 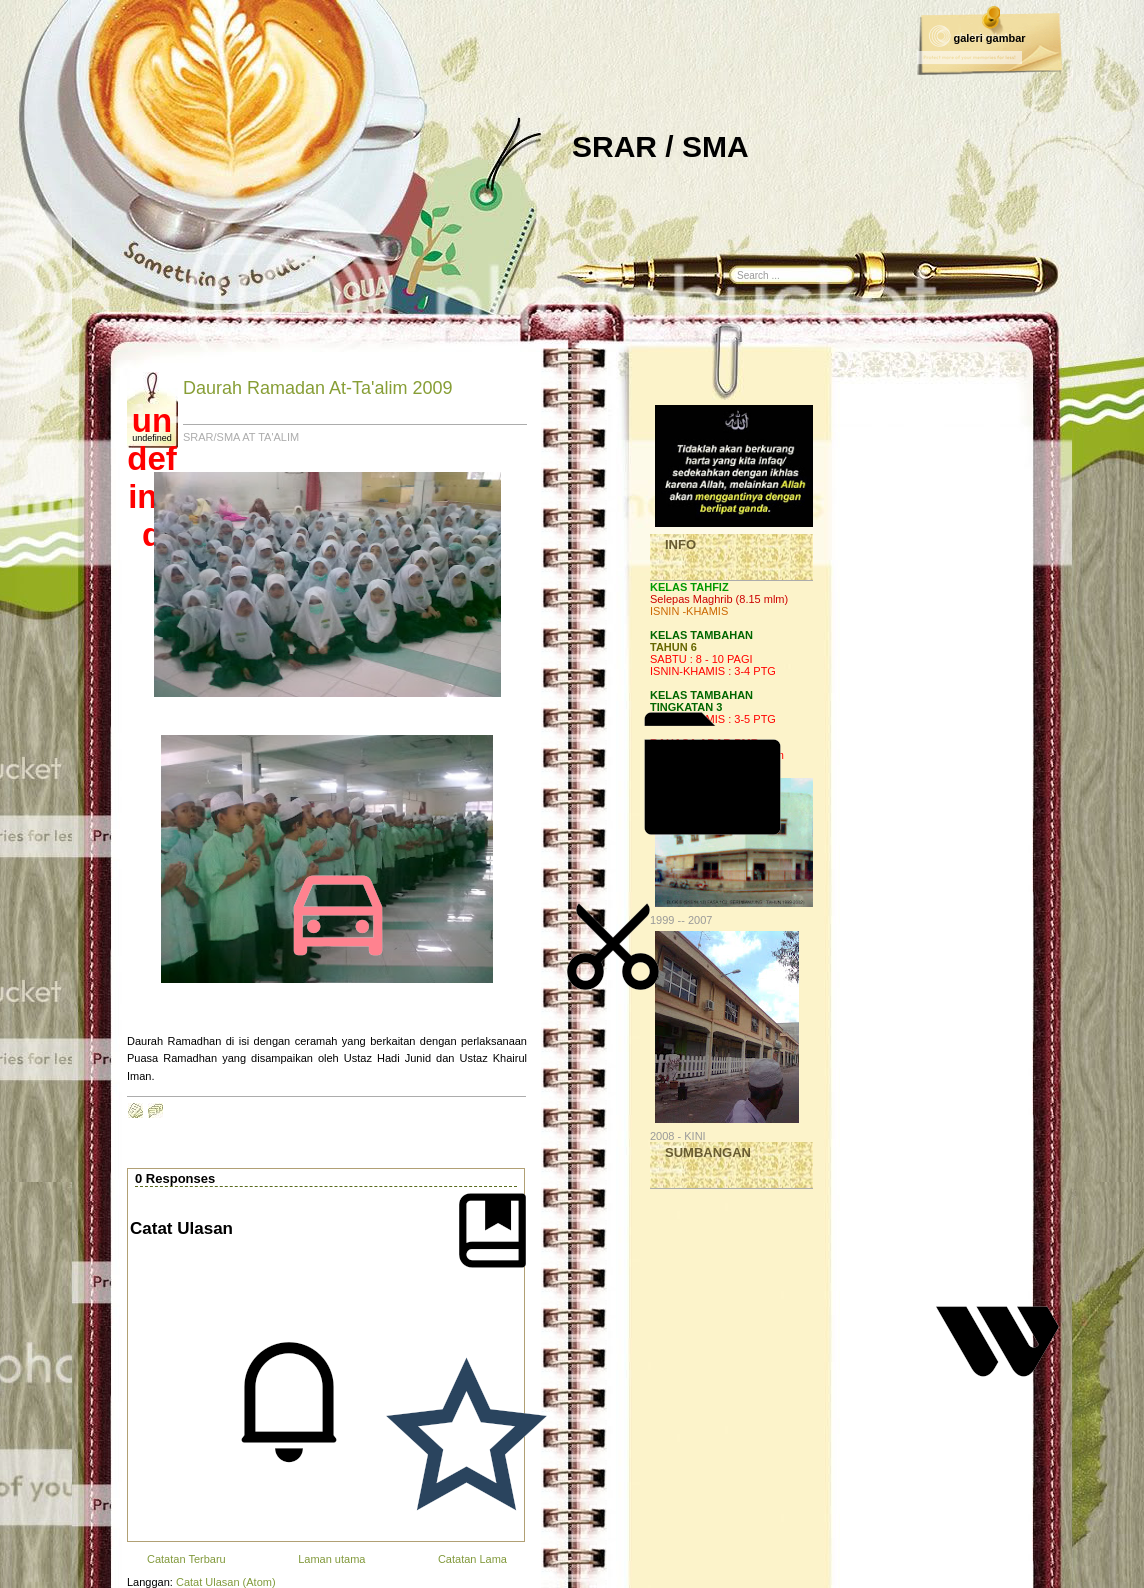 I want to click on add item to favorites, so click(x=466, y=1438).